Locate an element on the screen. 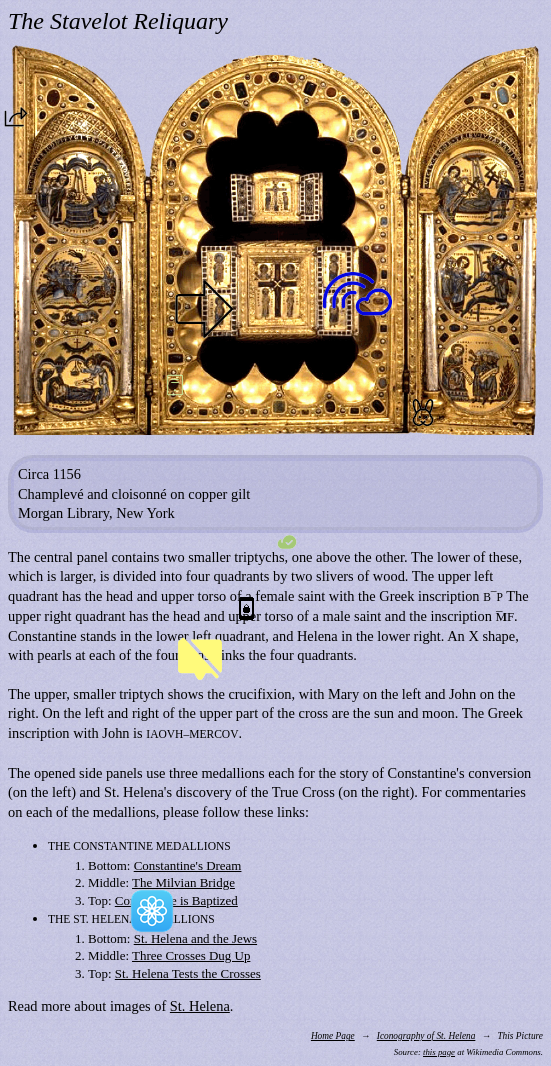  view weather conditions is located at coordinates (357, 292).